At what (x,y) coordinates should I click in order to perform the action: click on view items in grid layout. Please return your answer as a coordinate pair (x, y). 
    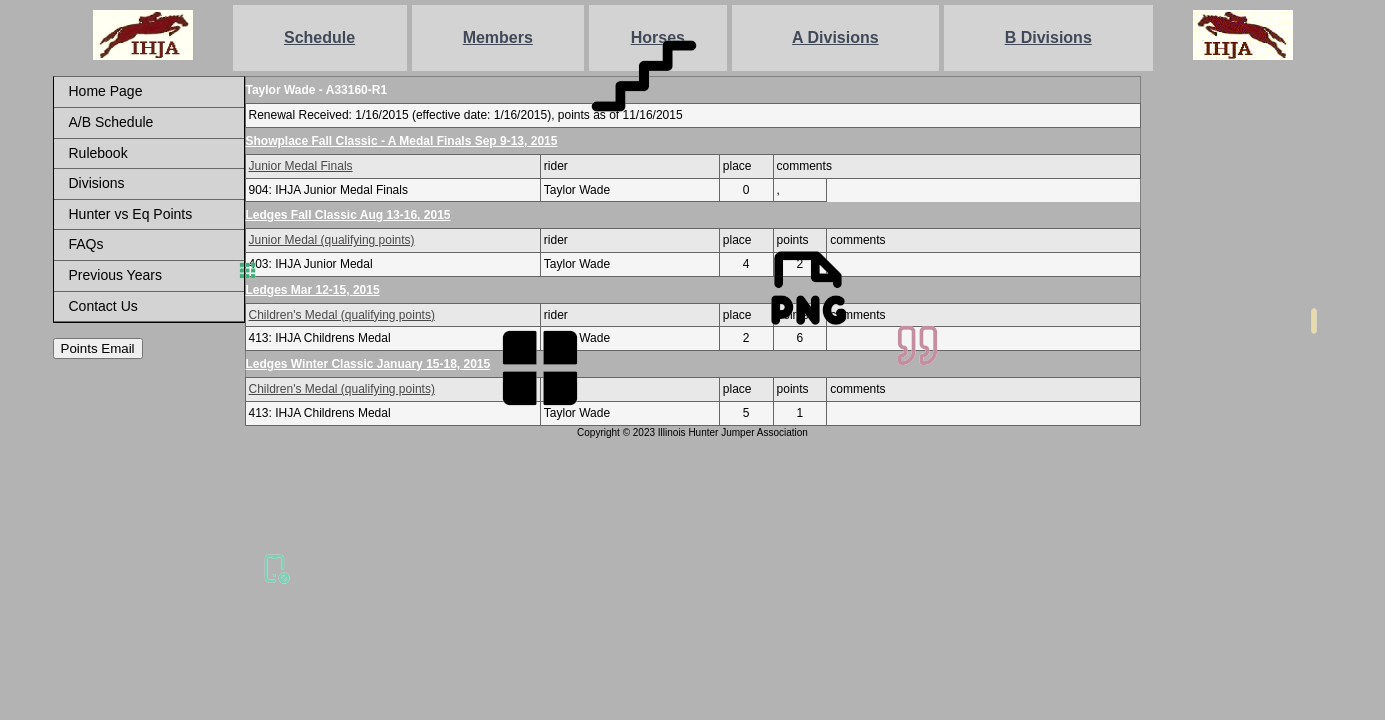
    Looking at the image, I should click on (540, 368).